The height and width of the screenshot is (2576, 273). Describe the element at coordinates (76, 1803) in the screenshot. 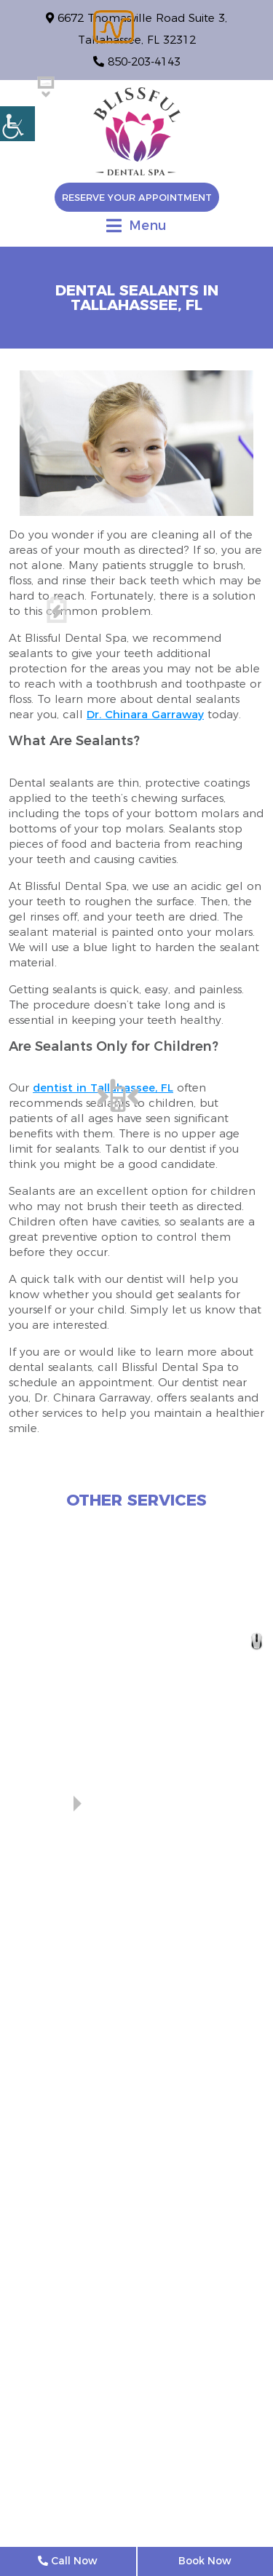

I see `navigate to the next item or screen` at that location.